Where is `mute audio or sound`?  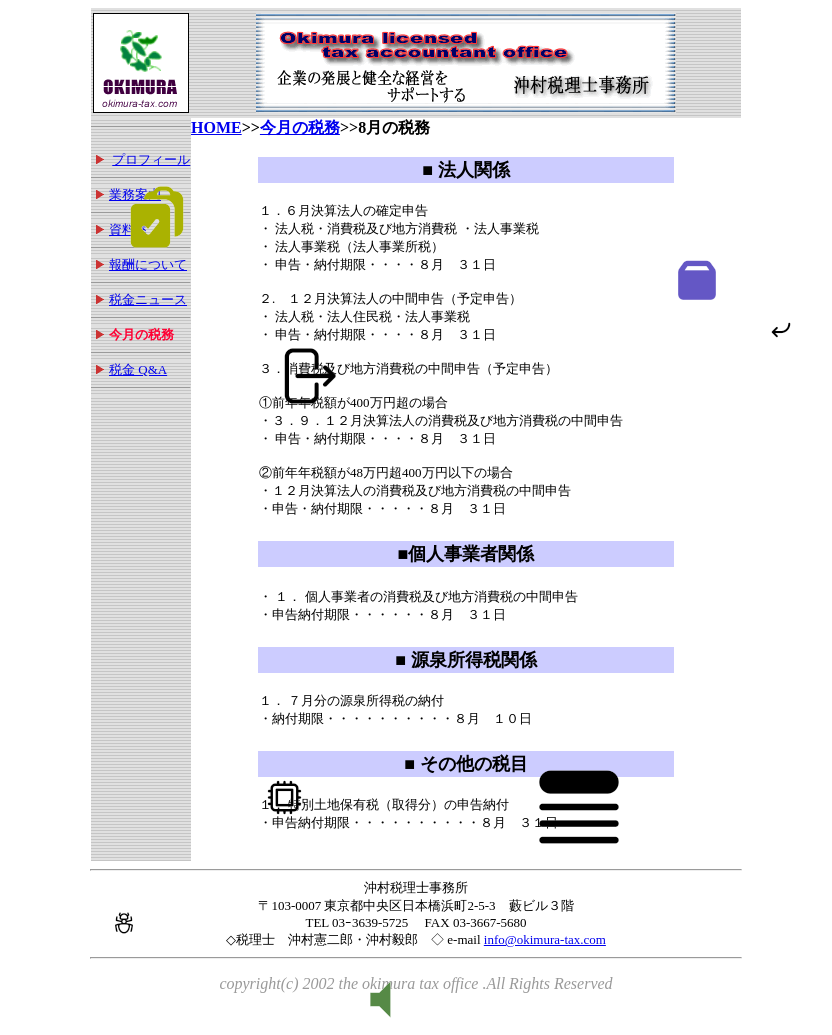 mute audio or sound is located at coordinates (381, 999).